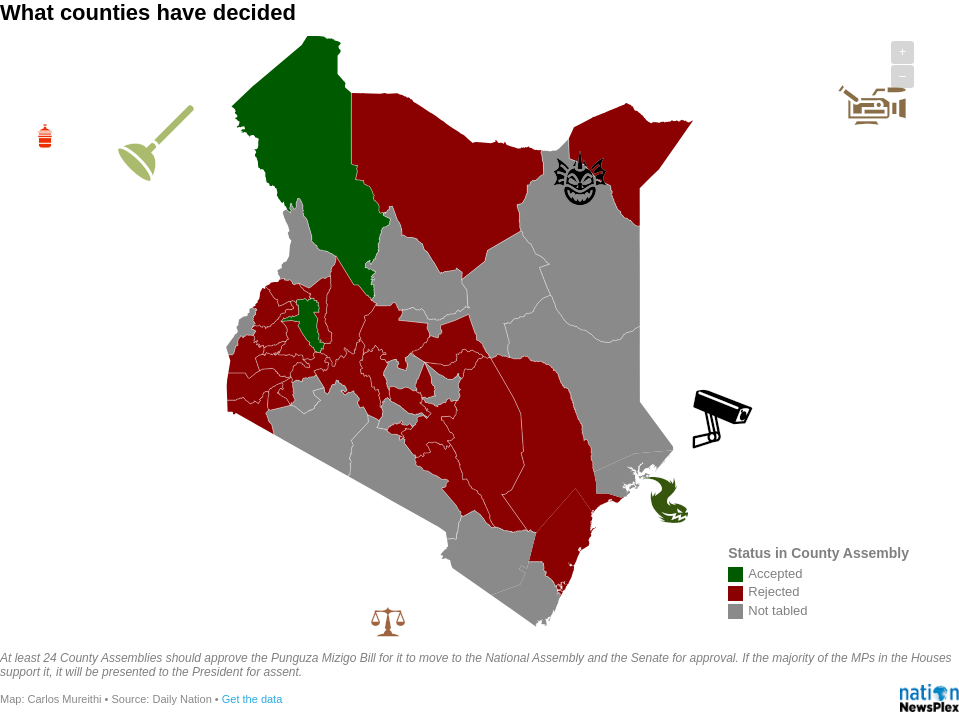 This screenshot has height=720, width=959. What do you see at coordinates (388, 621) in the screenshot?
I see `access legal or terms of service information` at bounding box center [388, 621].